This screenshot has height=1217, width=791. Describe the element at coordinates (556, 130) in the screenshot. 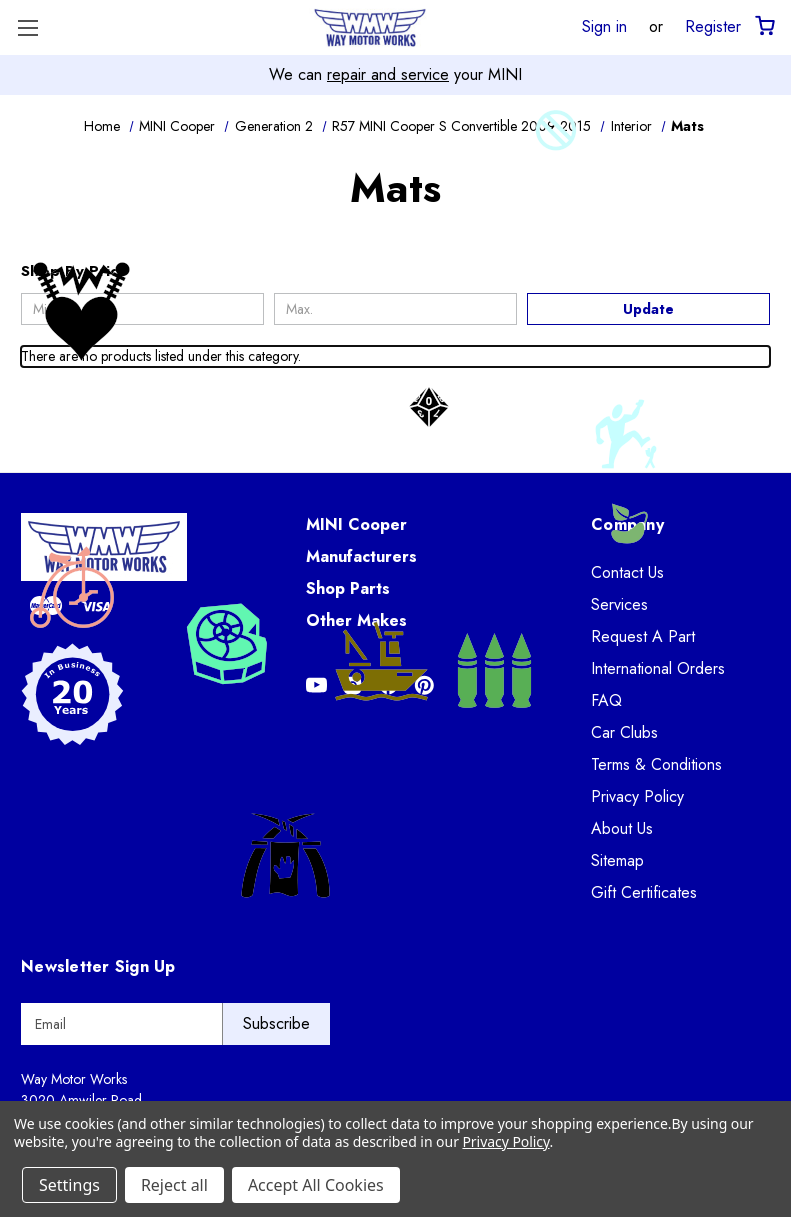

I see `indicates a blocked or prohibited action` at that location.